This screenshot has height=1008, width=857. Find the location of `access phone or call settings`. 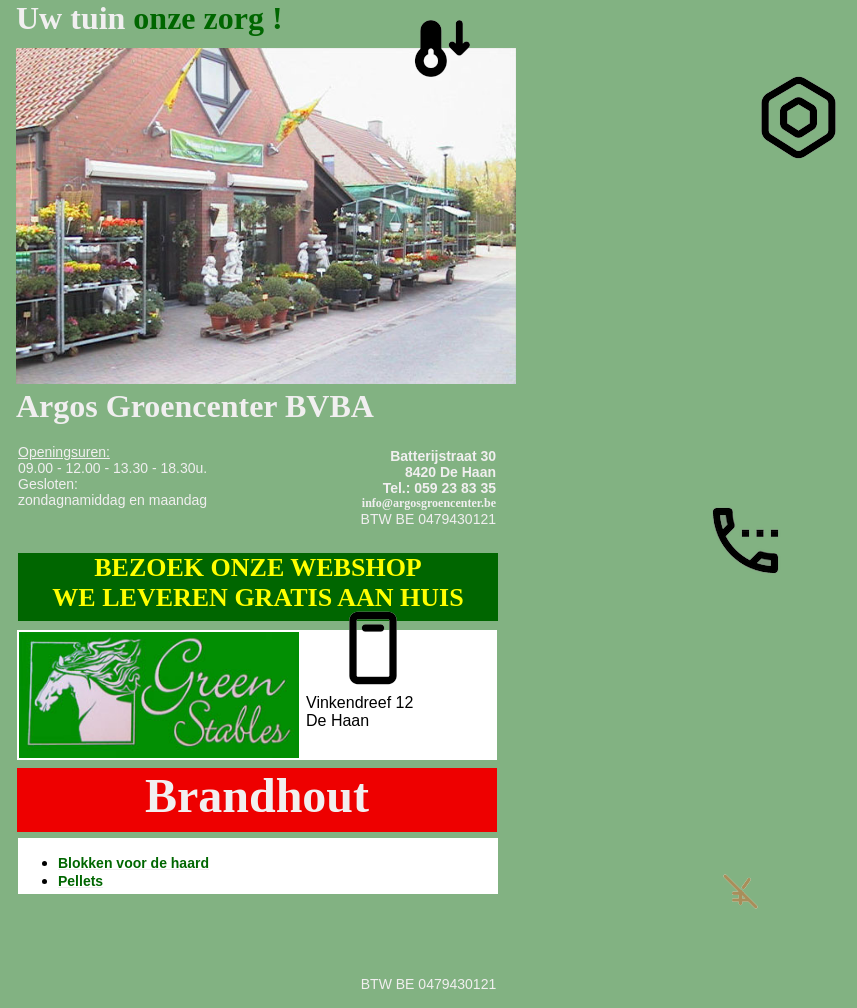

access phone or call settings is located at coordinates (745, 540).